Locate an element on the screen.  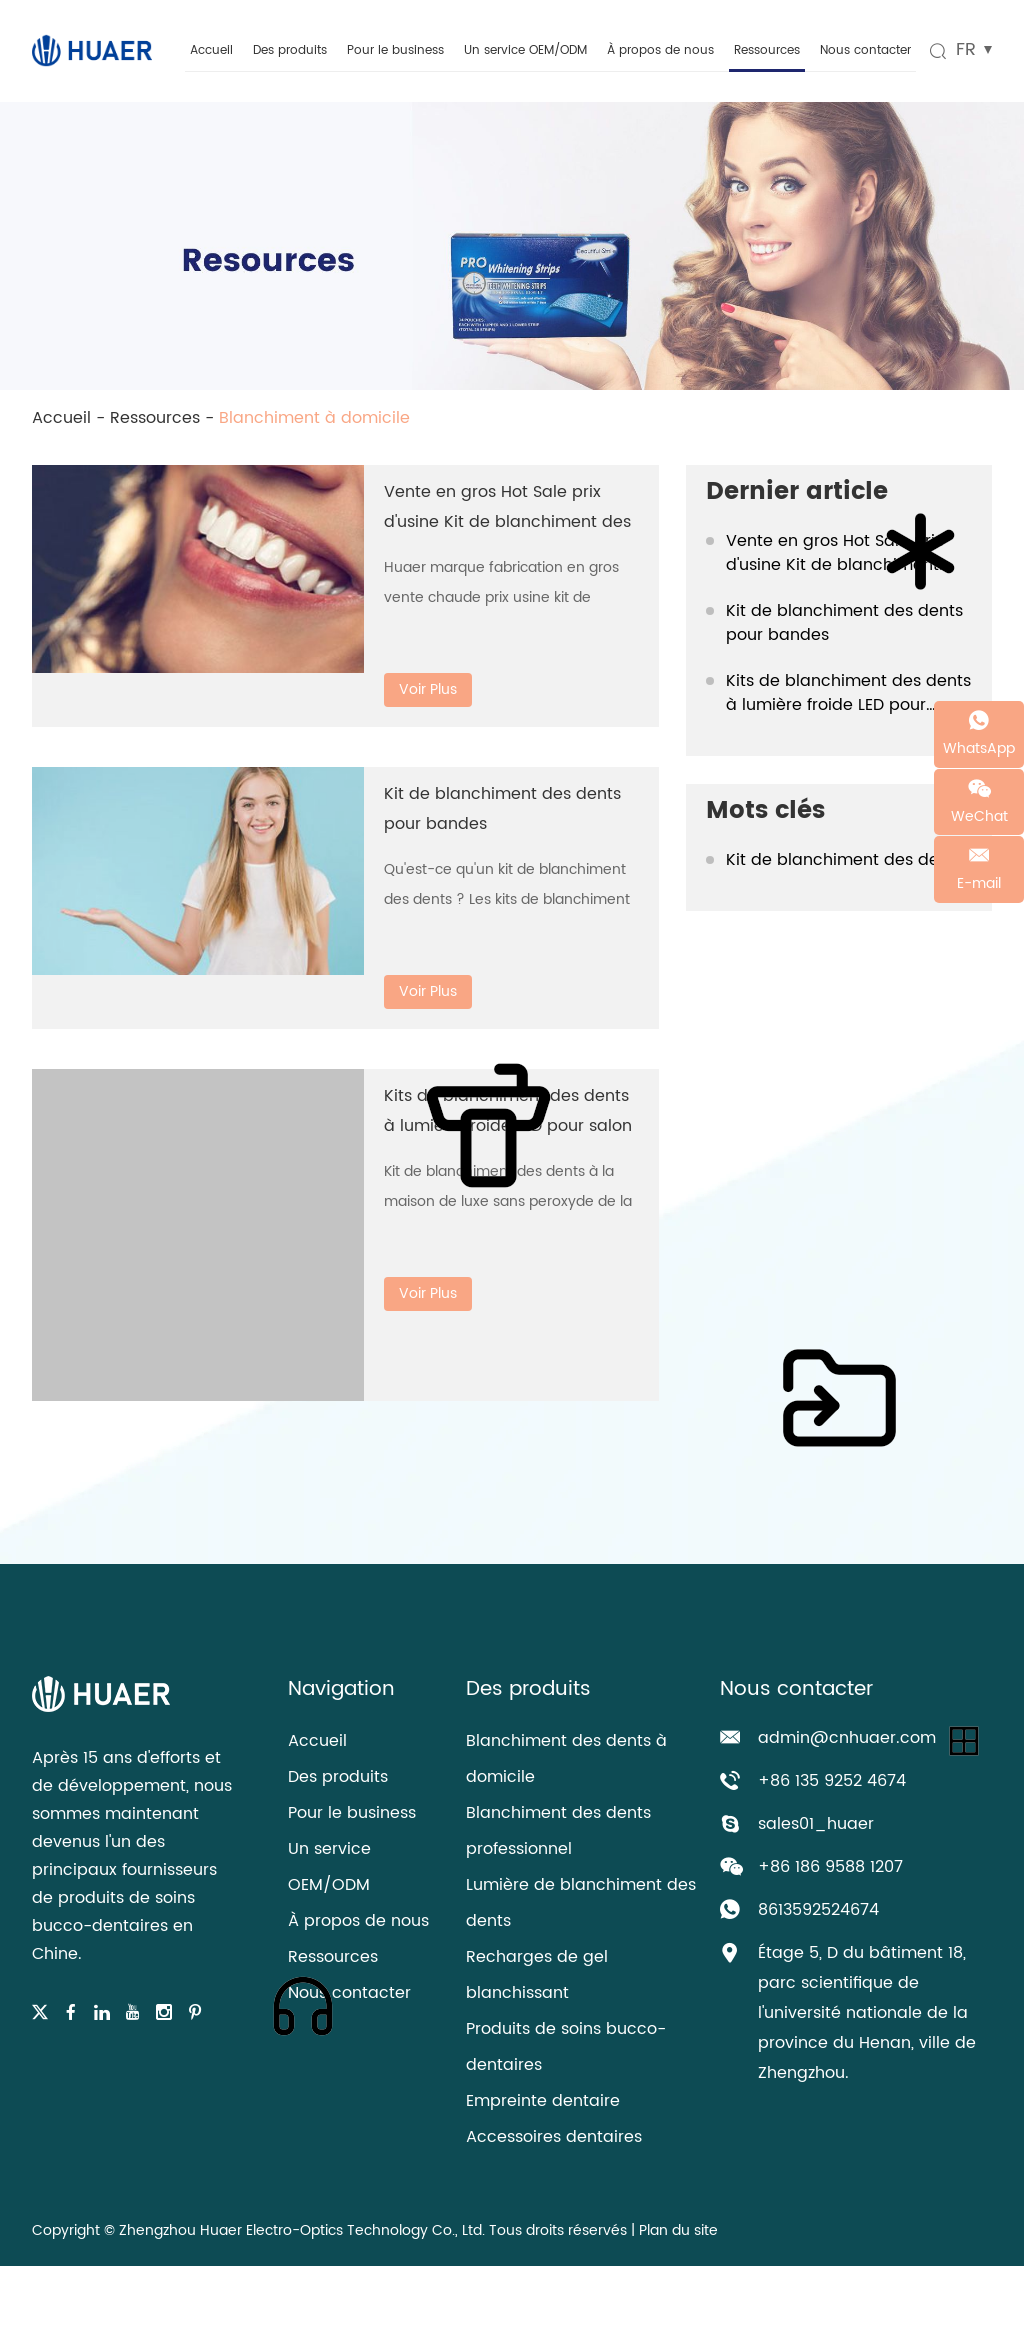
indicates a required field in a form is located at coordinates (920, 551).